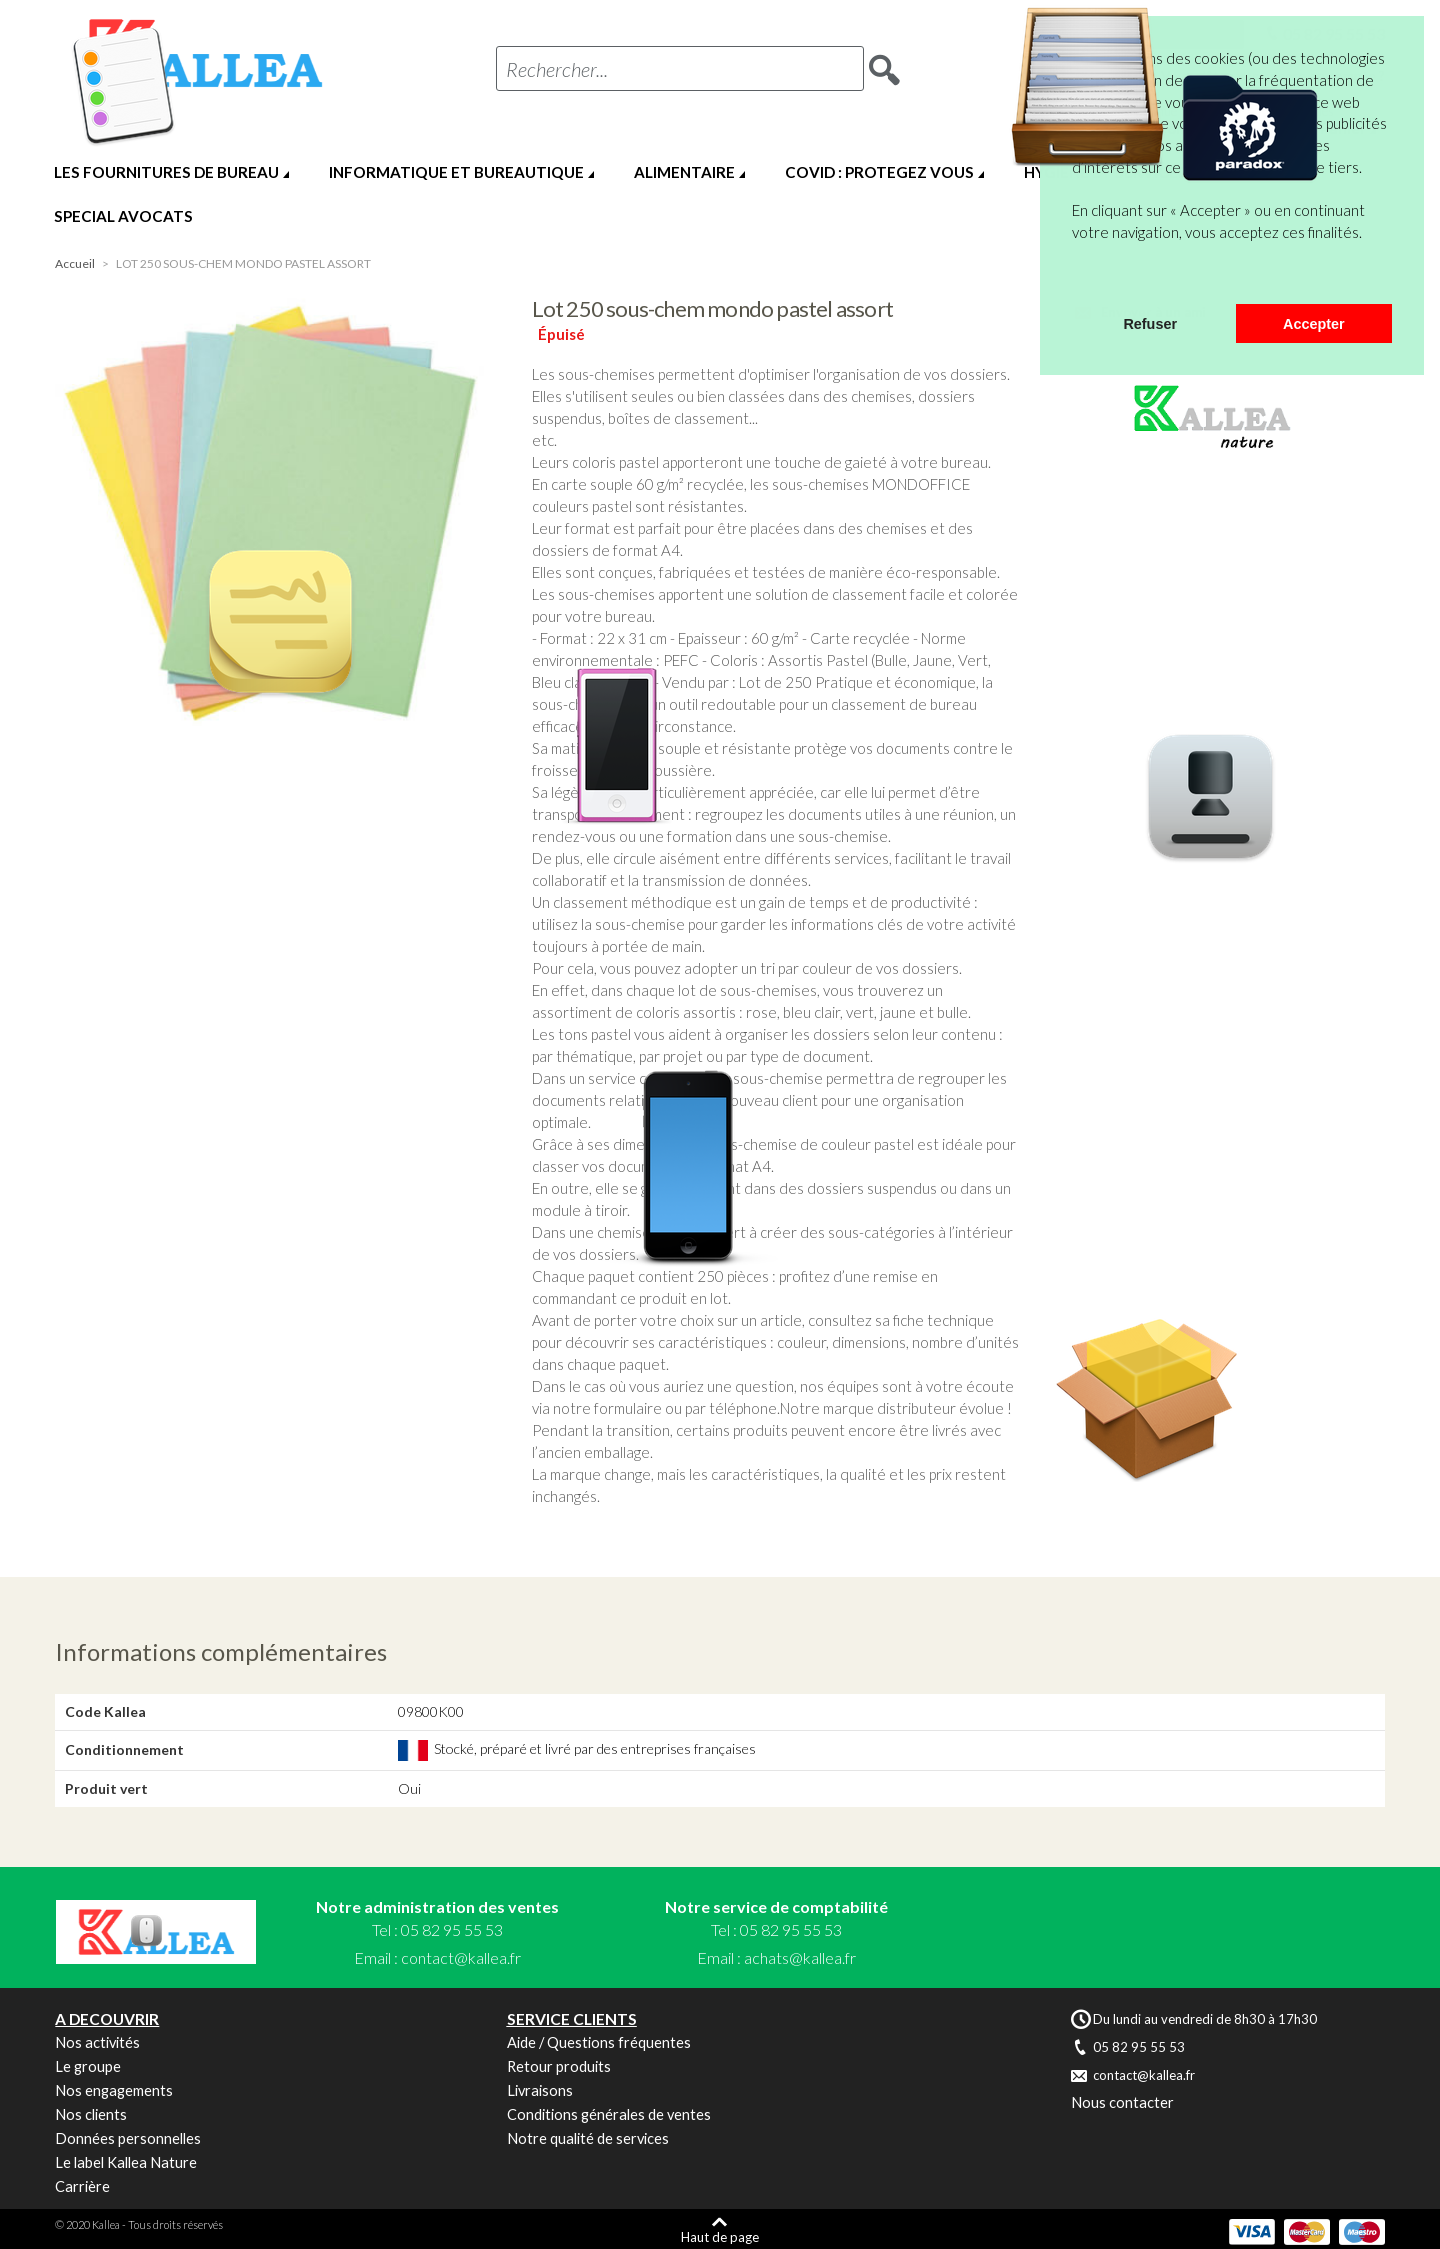 The image size is (1440, 2249). What do you see at coordinates (1087, 88) in the screenshot?
I see `access all my files in finder` at bounding box center [1087, 88].